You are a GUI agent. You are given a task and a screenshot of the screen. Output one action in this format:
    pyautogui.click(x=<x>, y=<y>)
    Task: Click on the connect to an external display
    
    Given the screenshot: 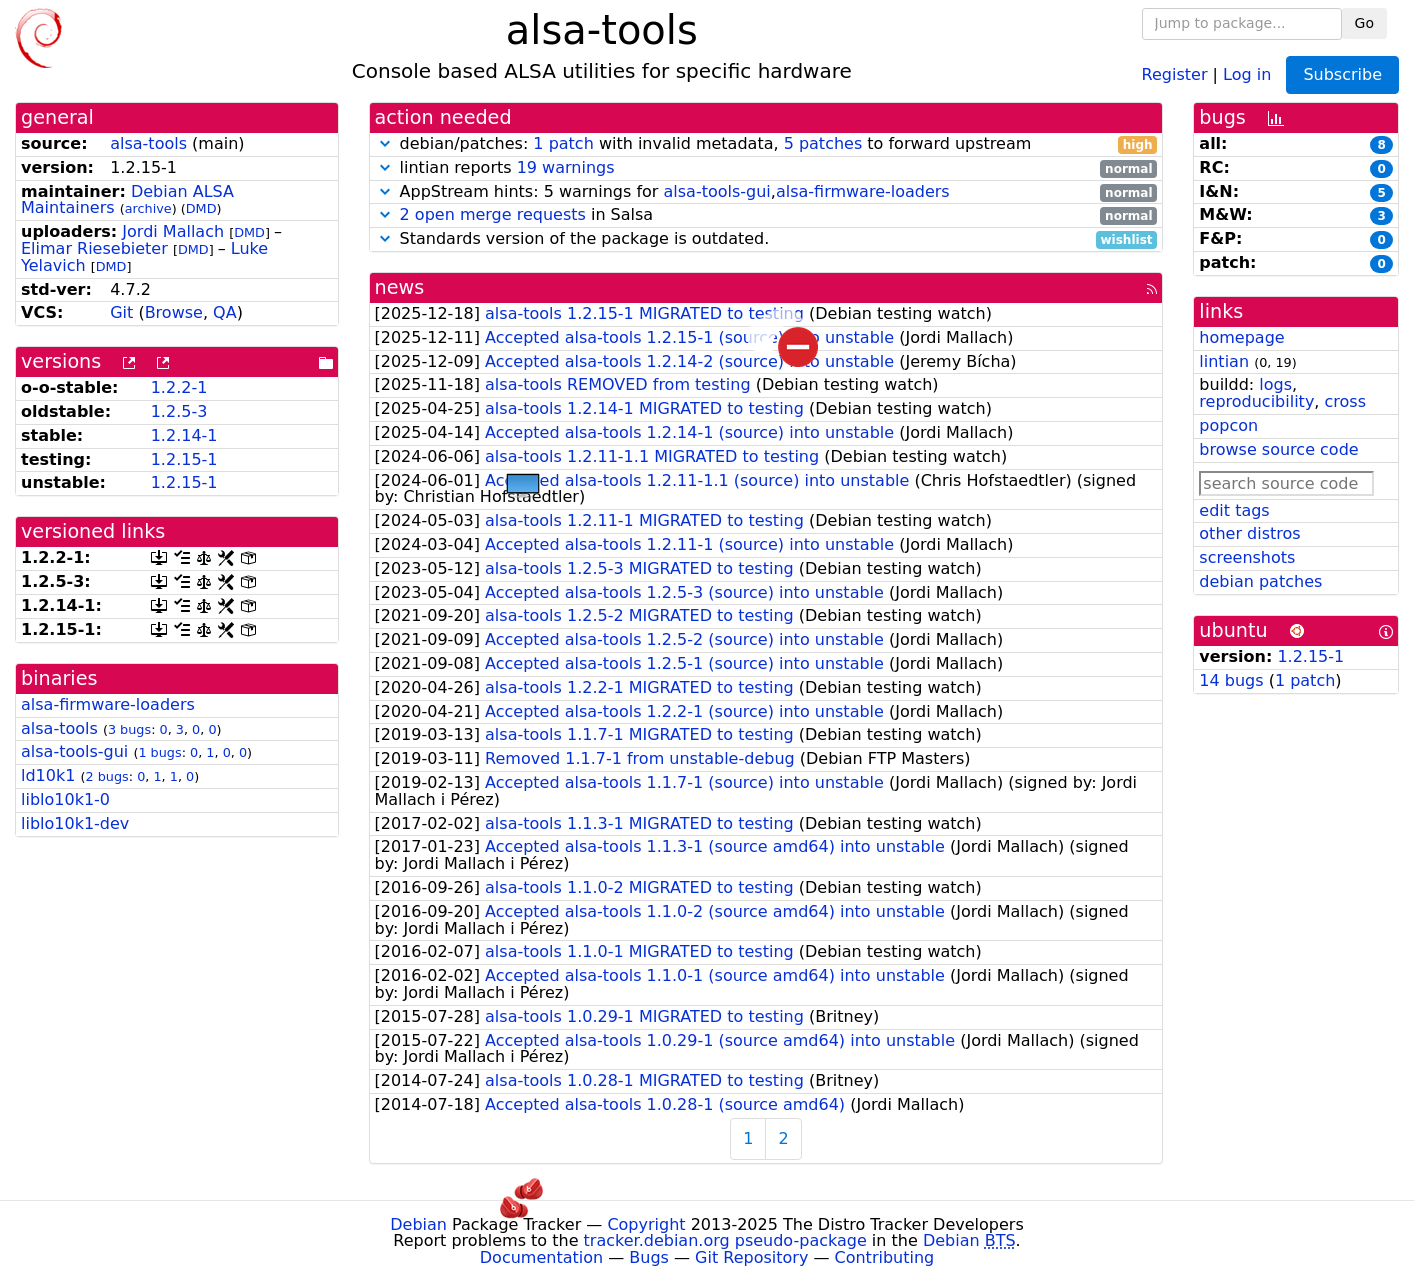 What is the action you would take?
    pyautogui.click(x=523, y=482)
    